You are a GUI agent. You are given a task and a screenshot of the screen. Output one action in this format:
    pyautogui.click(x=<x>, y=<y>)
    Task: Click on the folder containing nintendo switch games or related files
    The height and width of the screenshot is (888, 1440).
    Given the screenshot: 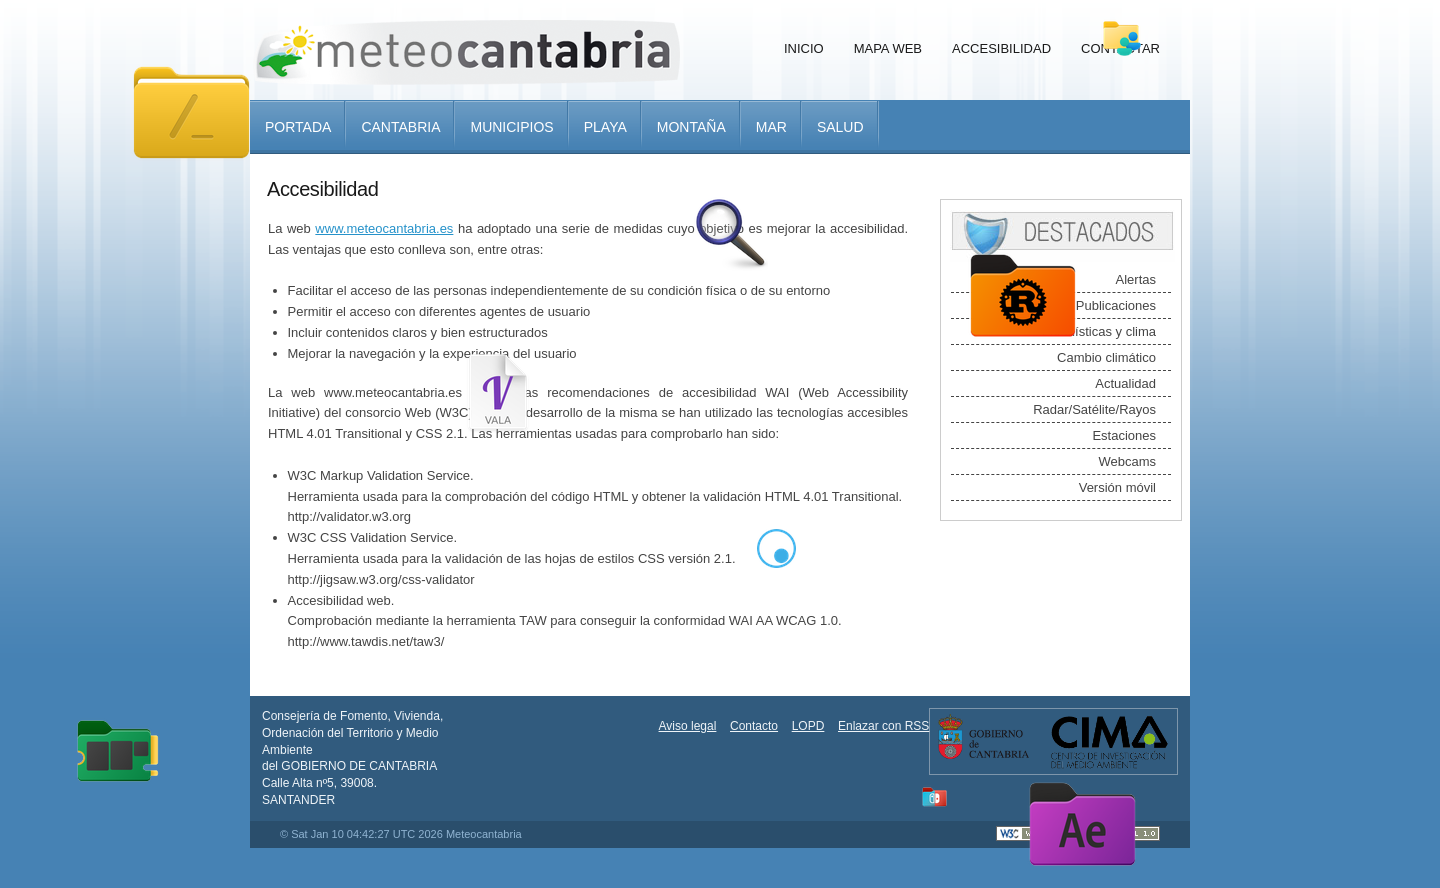 What is the action you would take?
    pyautogui.click(x=934, y=797)
    